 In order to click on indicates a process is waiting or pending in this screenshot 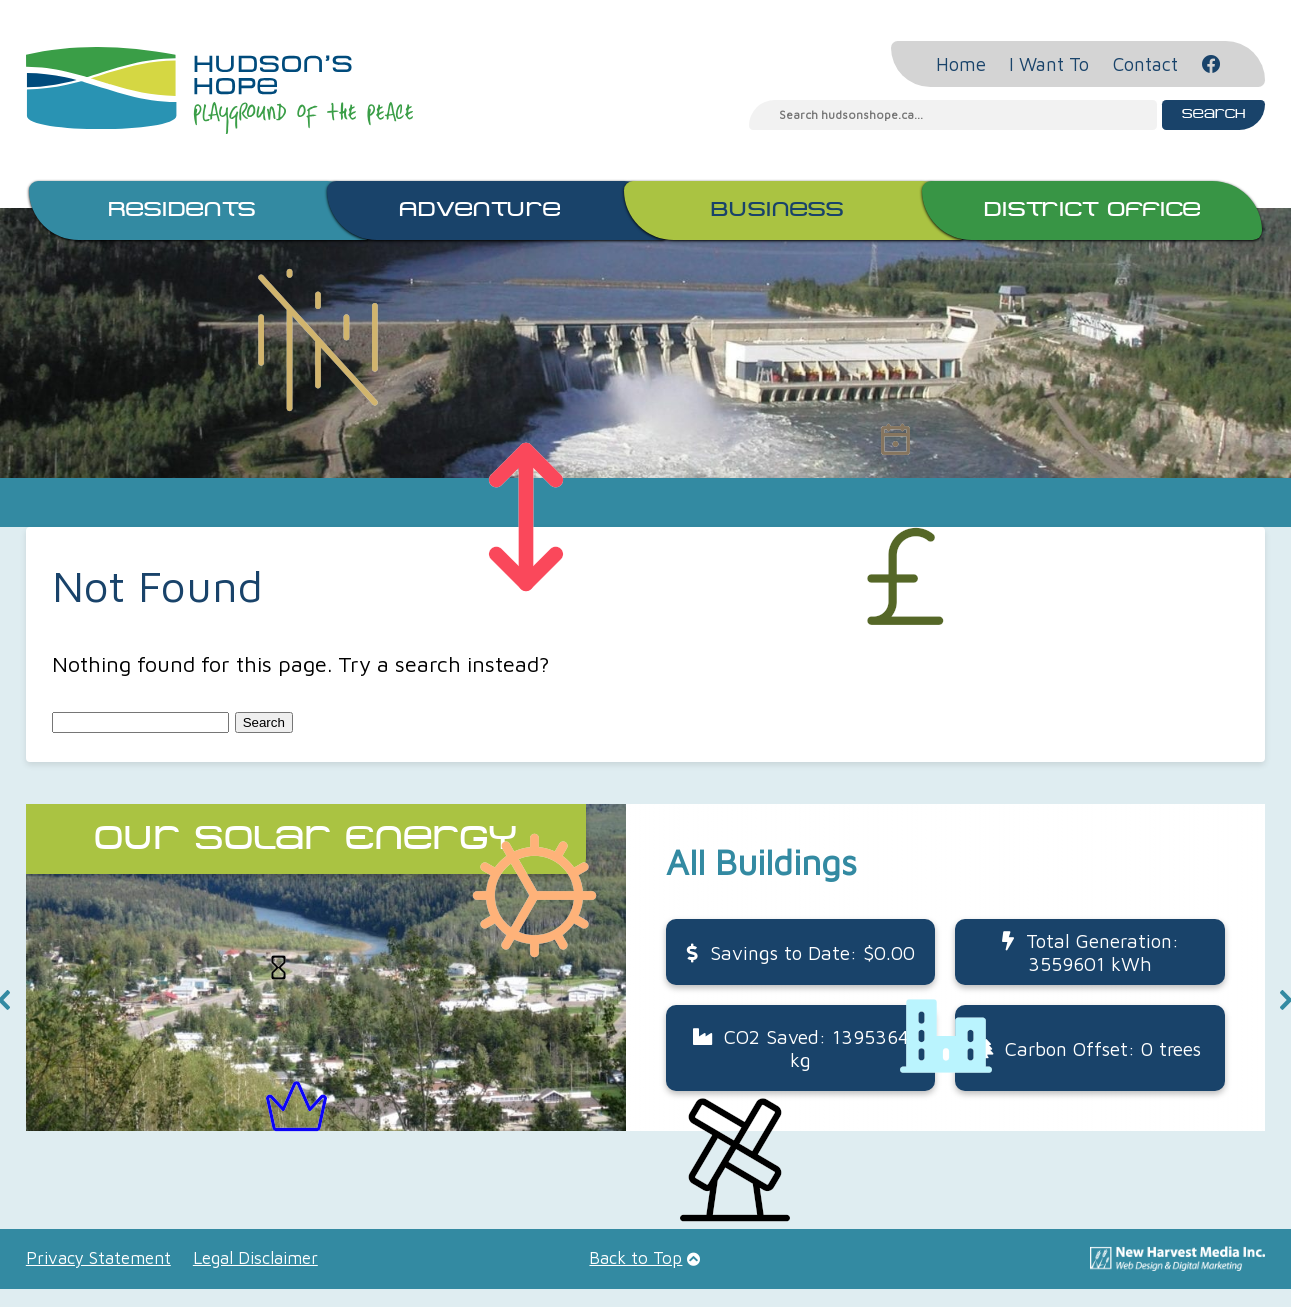, I will do `click(278, 967)`.